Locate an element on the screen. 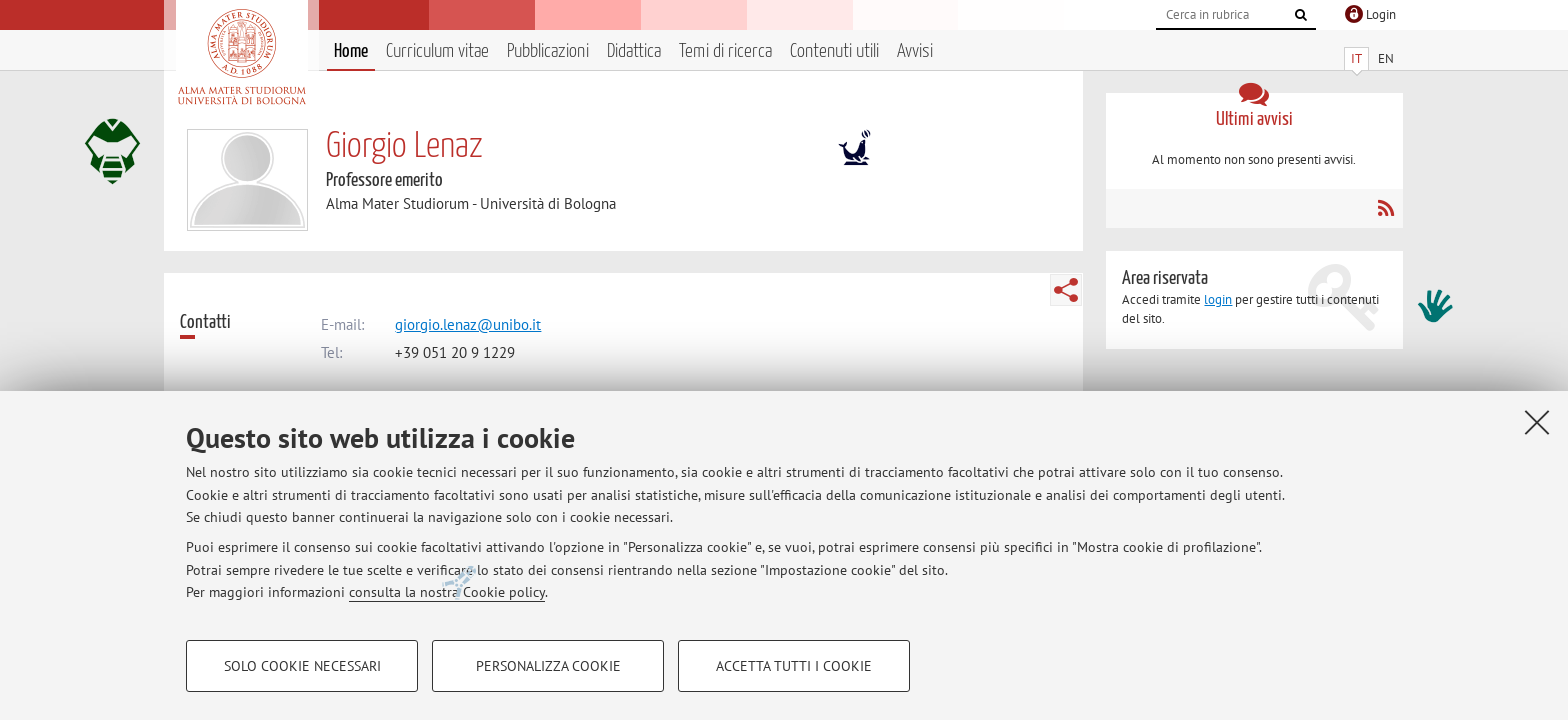 The height and width of the screenshot is (720, 1568). bolt cutter tool item in game inventory is located at coordinates (459, 582).